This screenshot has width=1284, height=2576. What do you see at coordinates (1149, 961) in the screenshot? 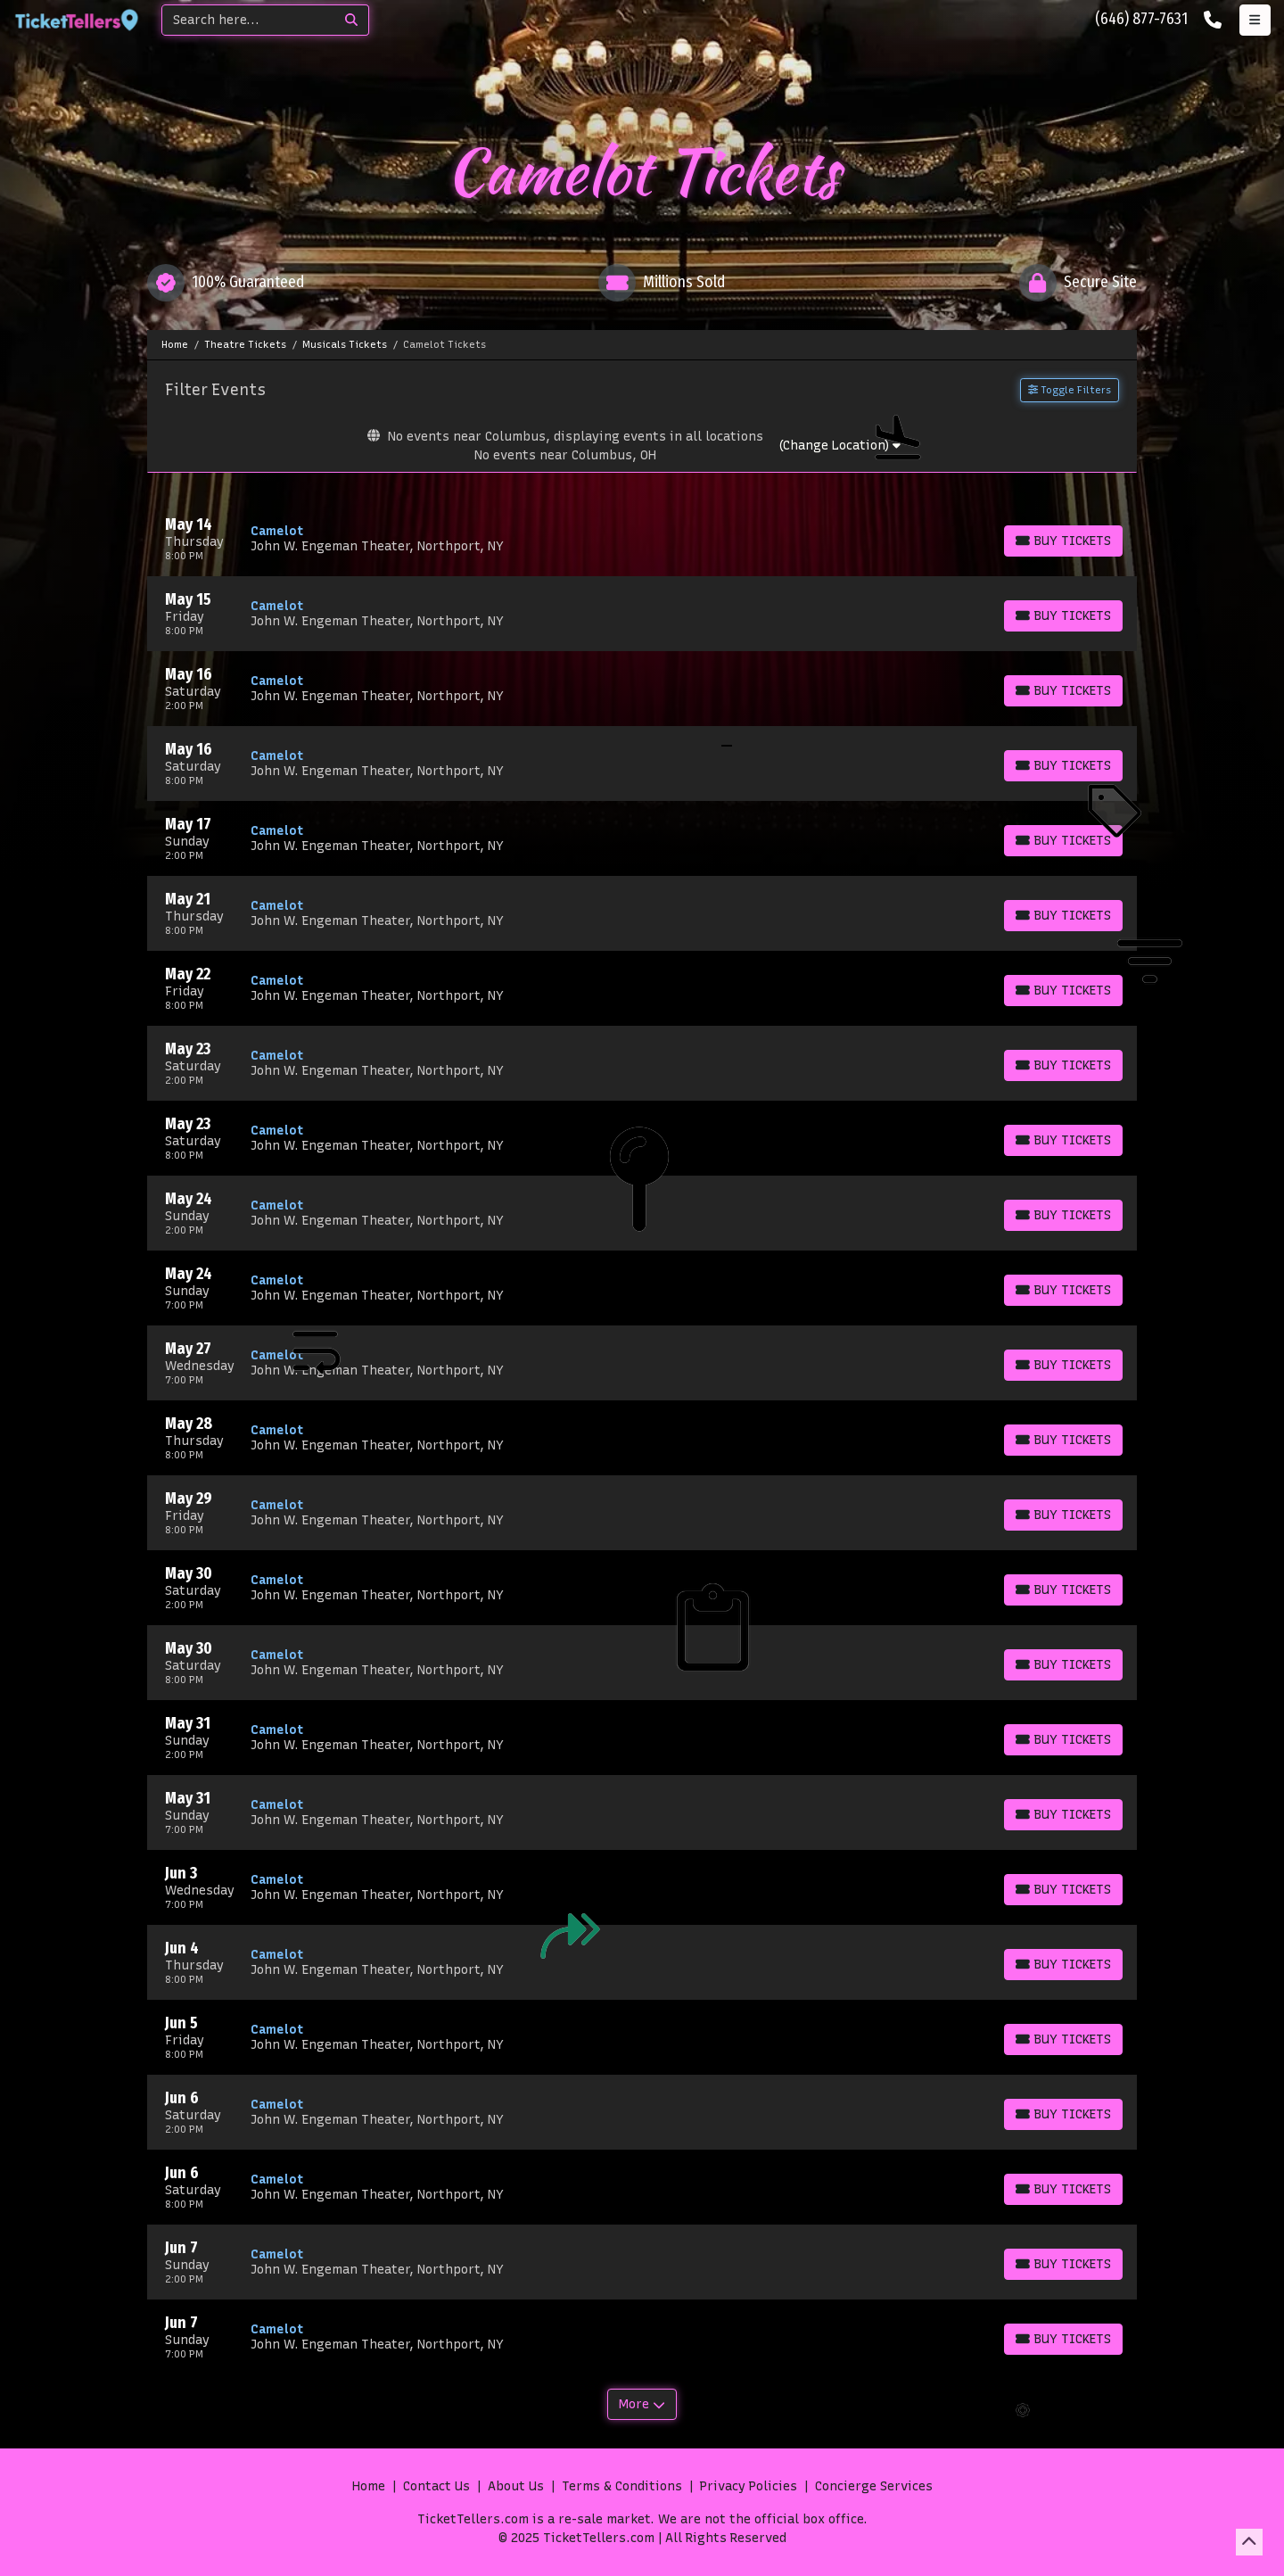
I see `filter or sort list items` at bounding box center [1149, 961].